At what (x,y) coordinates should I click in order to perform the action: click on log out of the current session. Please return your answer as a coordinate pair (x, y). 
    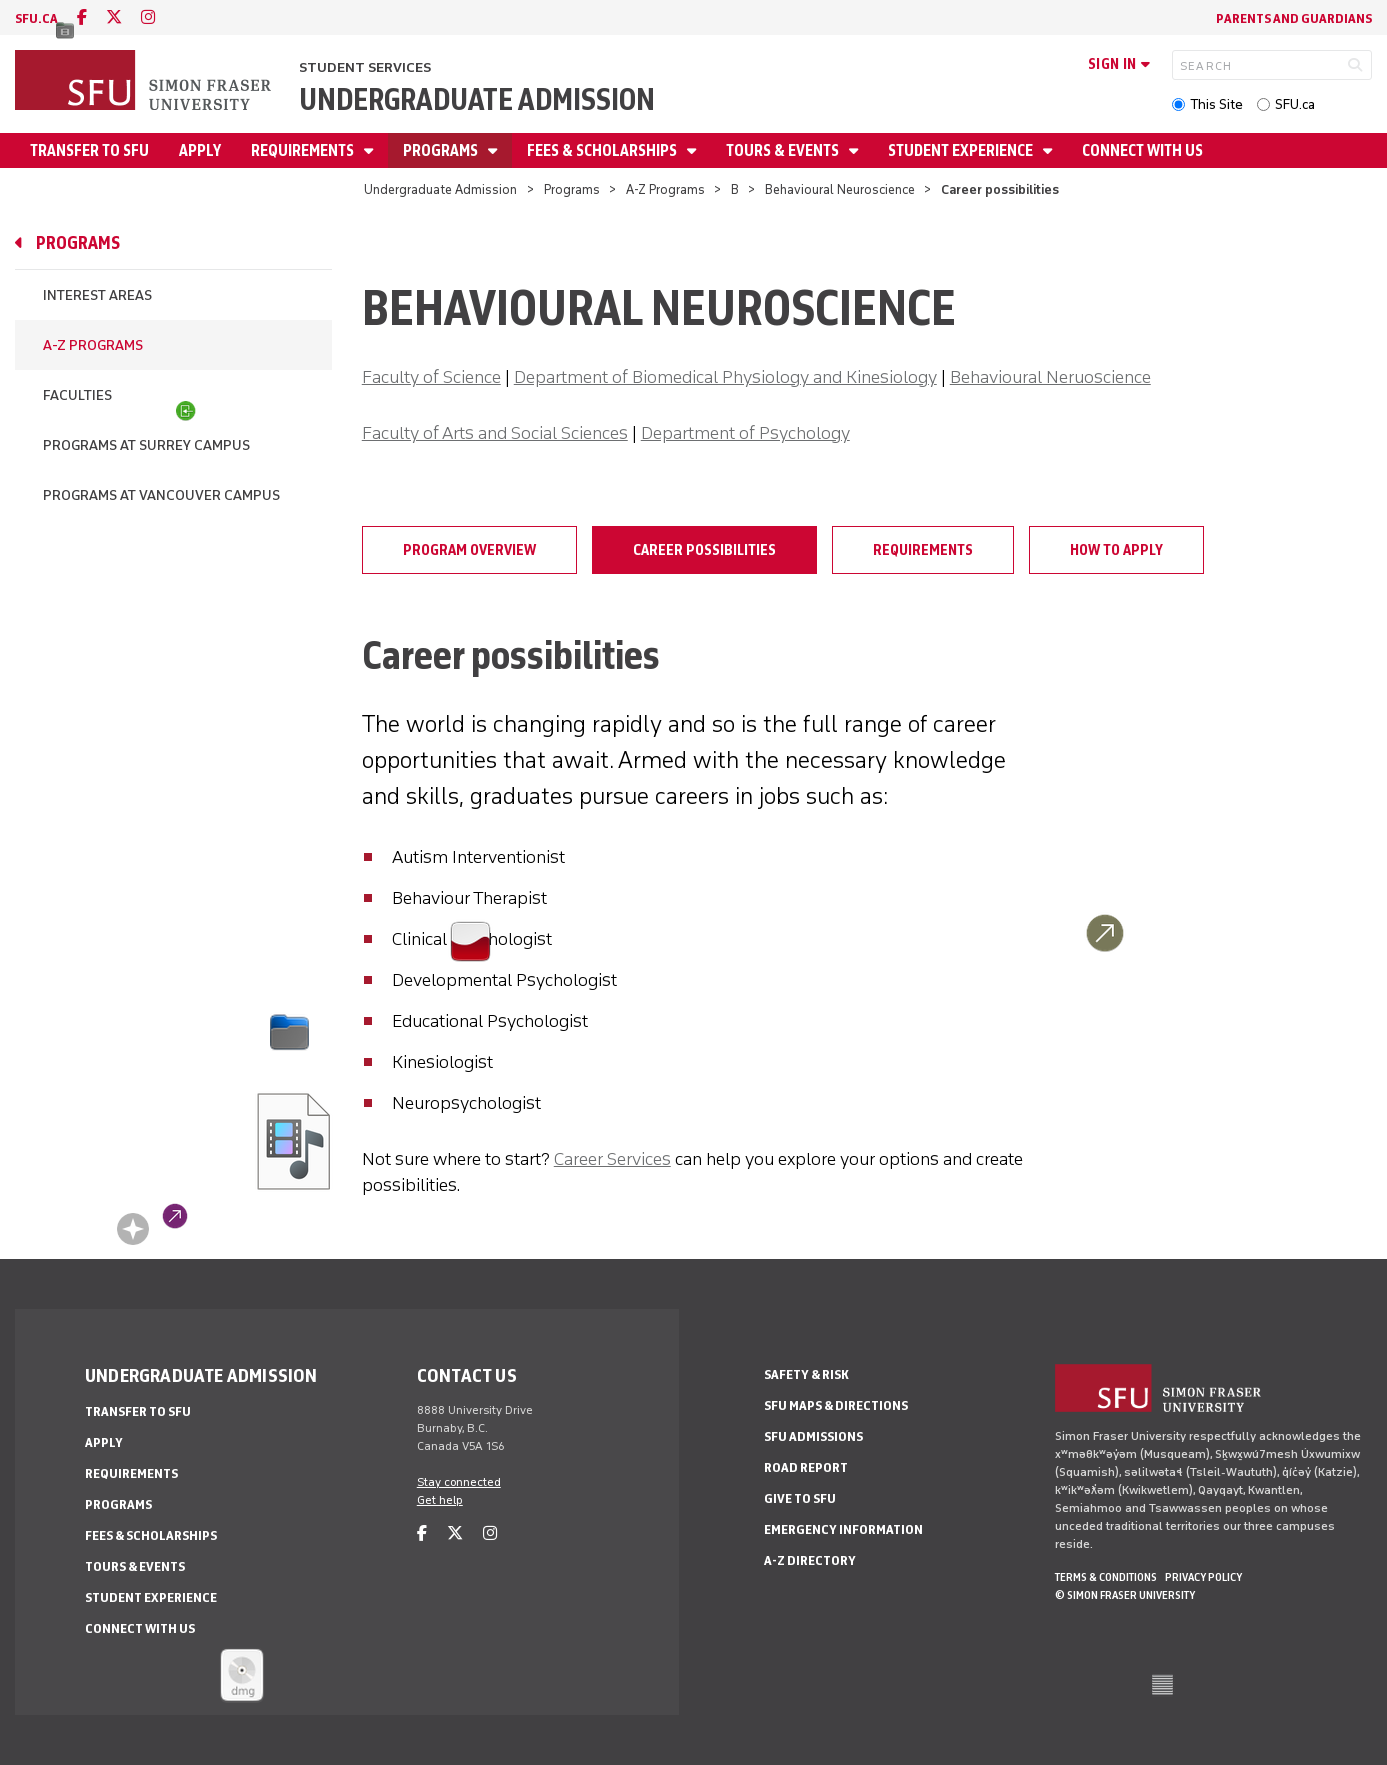
    Looking at the image, I should click on (186, 411).